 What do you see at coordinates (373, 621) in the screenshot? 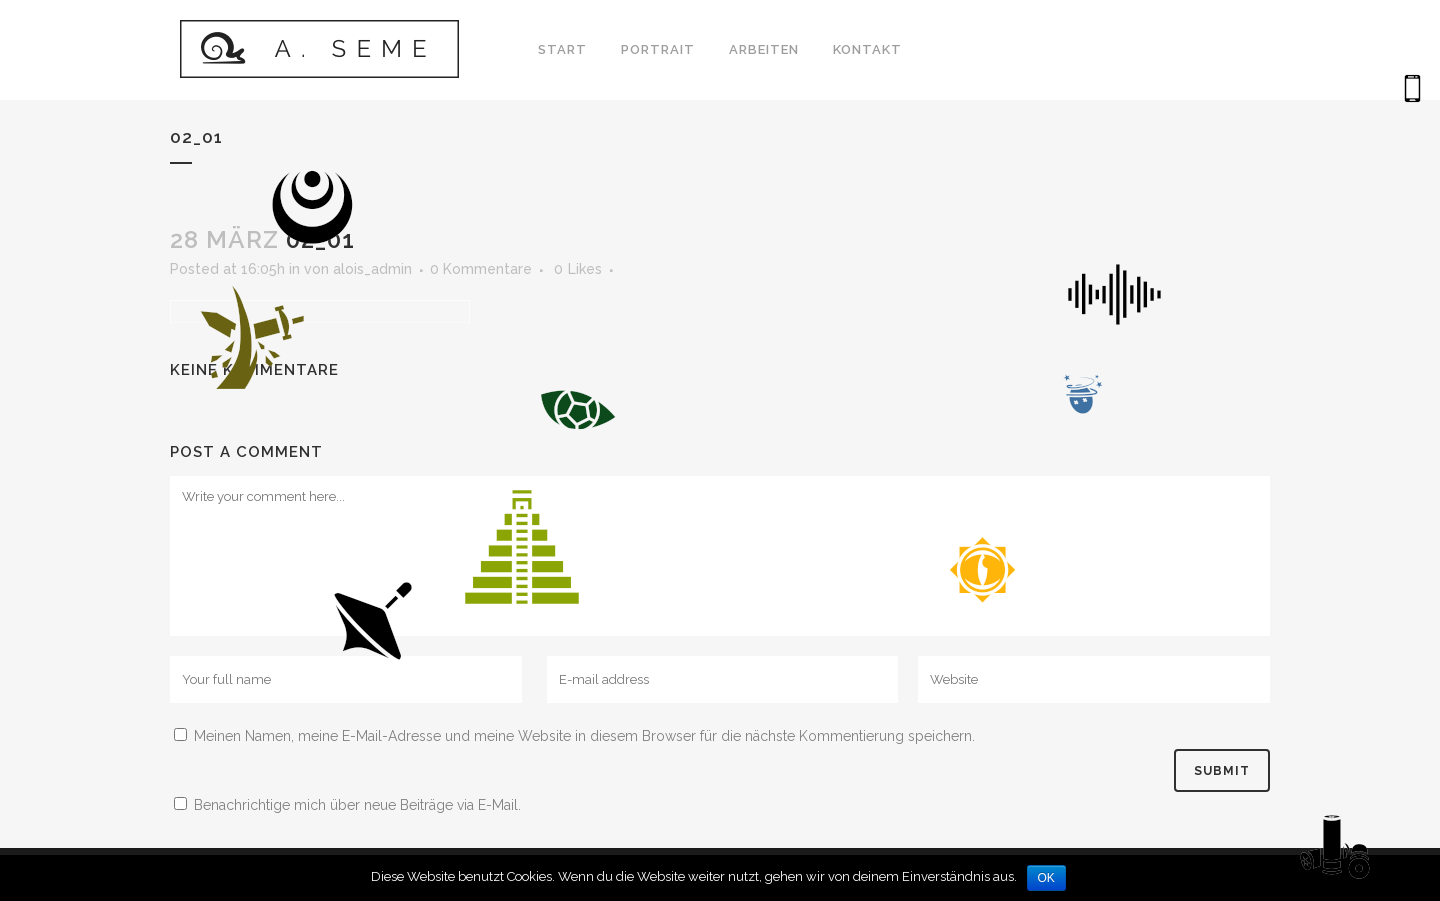
I see `play a spinning top mini-game` at bounding box center [373, 621].